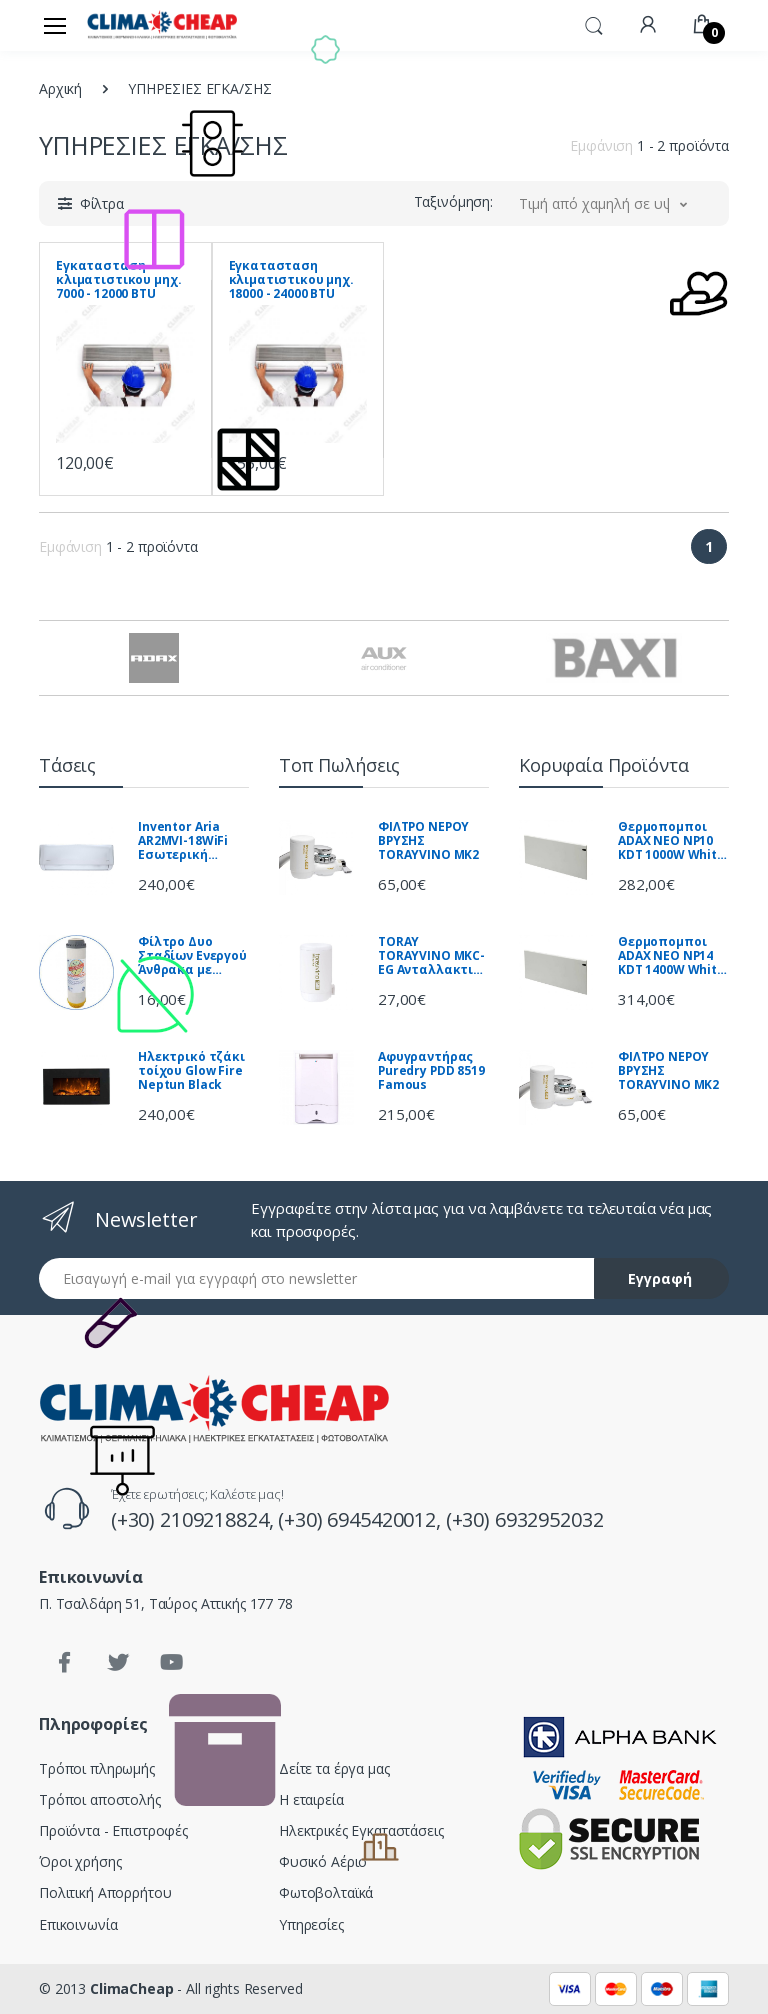 The image size is (768, 2014). Describe the element at coordinates (212, 143) in the screenshot. I see `traffic or signal status indicator` at that location.